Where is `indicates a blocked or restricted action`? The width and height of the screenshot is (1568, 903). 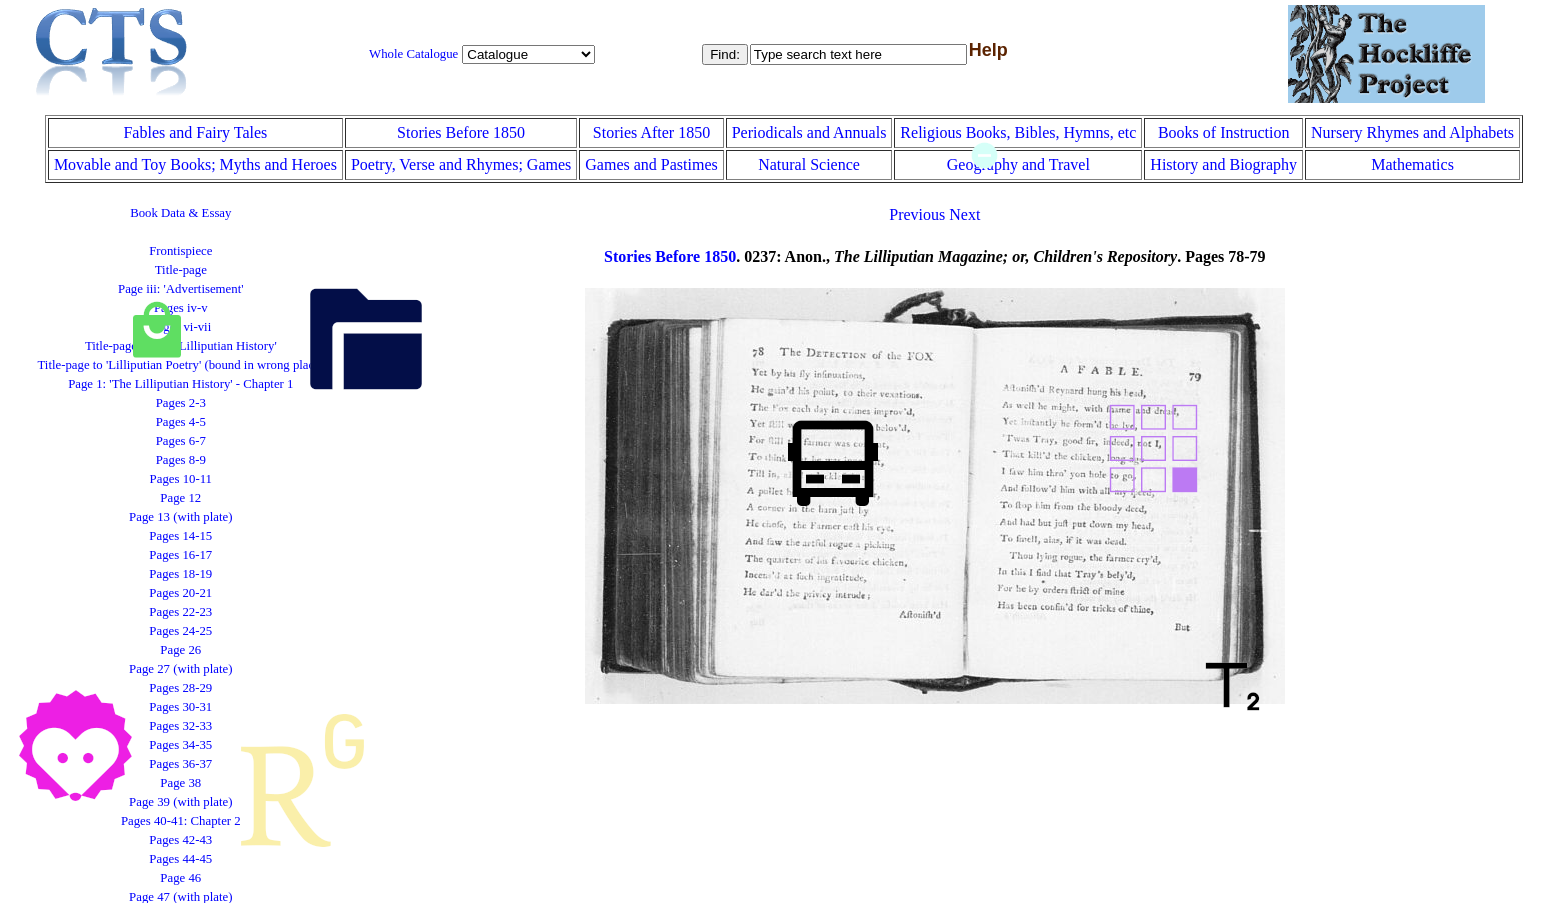 indicates a blocked or restricted action is located at coordinates (984, 155).